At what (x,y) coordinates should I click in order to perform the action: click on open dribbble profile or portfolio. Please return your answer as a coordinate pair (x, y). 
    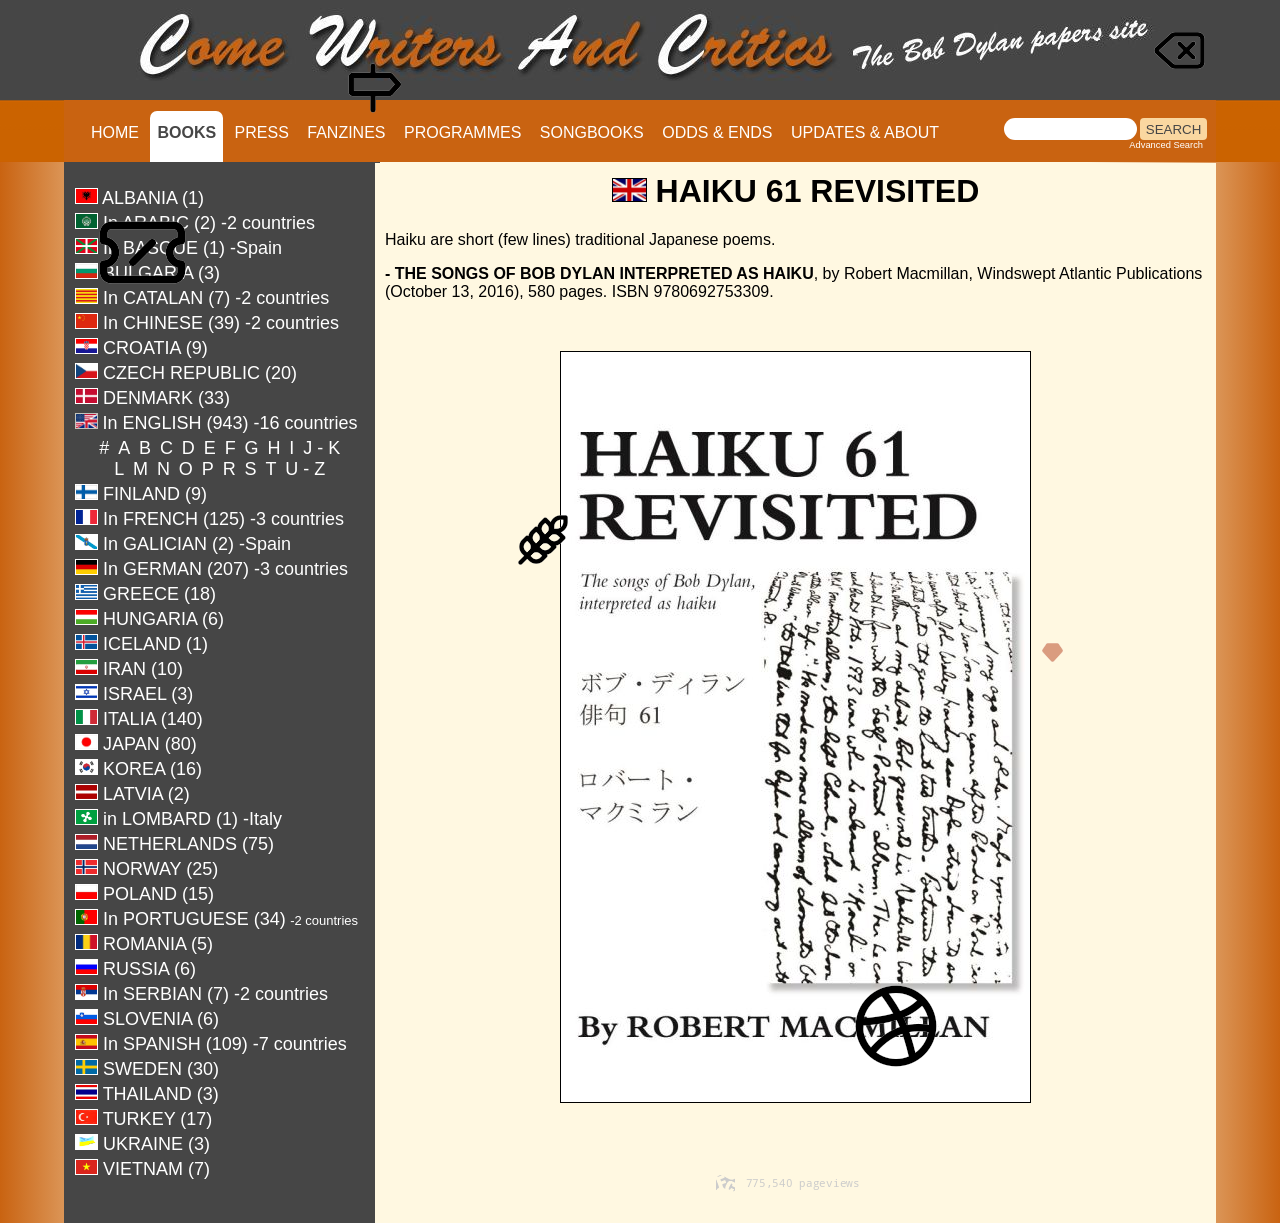
    Looking at the image, I should click on (896, 1026).